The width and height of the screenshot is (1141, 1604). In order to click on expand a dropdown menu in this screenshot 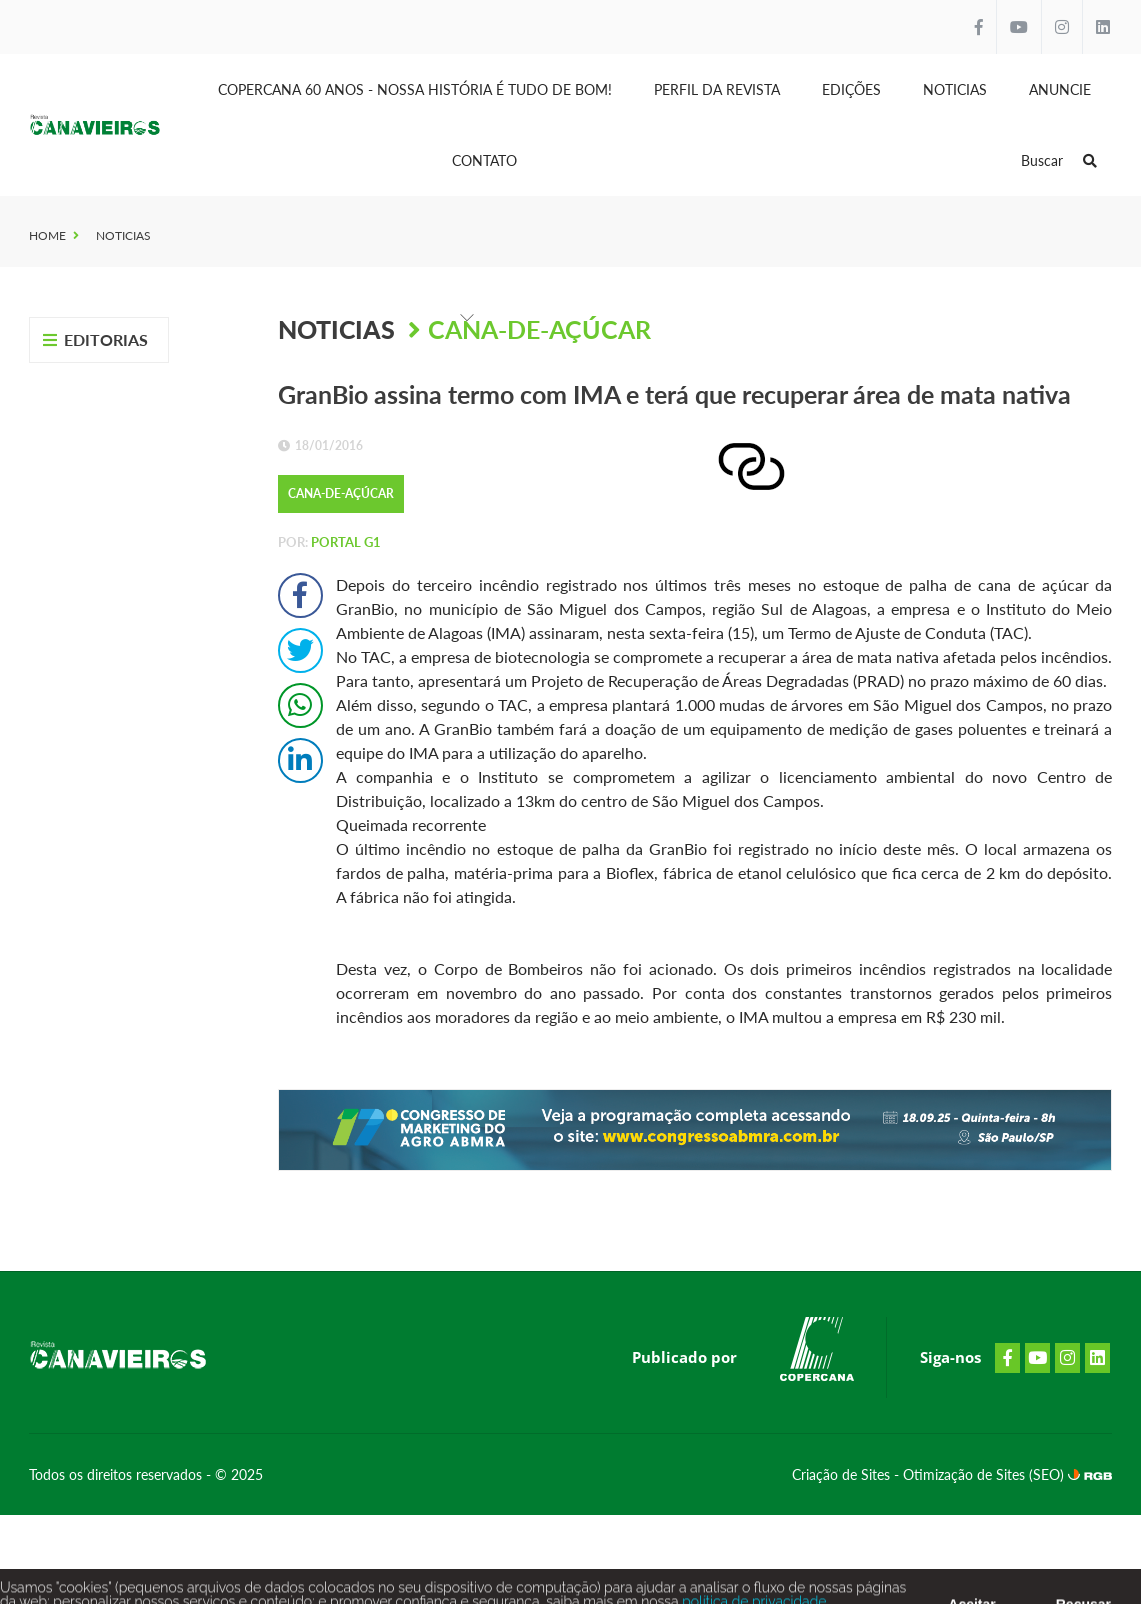, I will do `click(467, 317)`.